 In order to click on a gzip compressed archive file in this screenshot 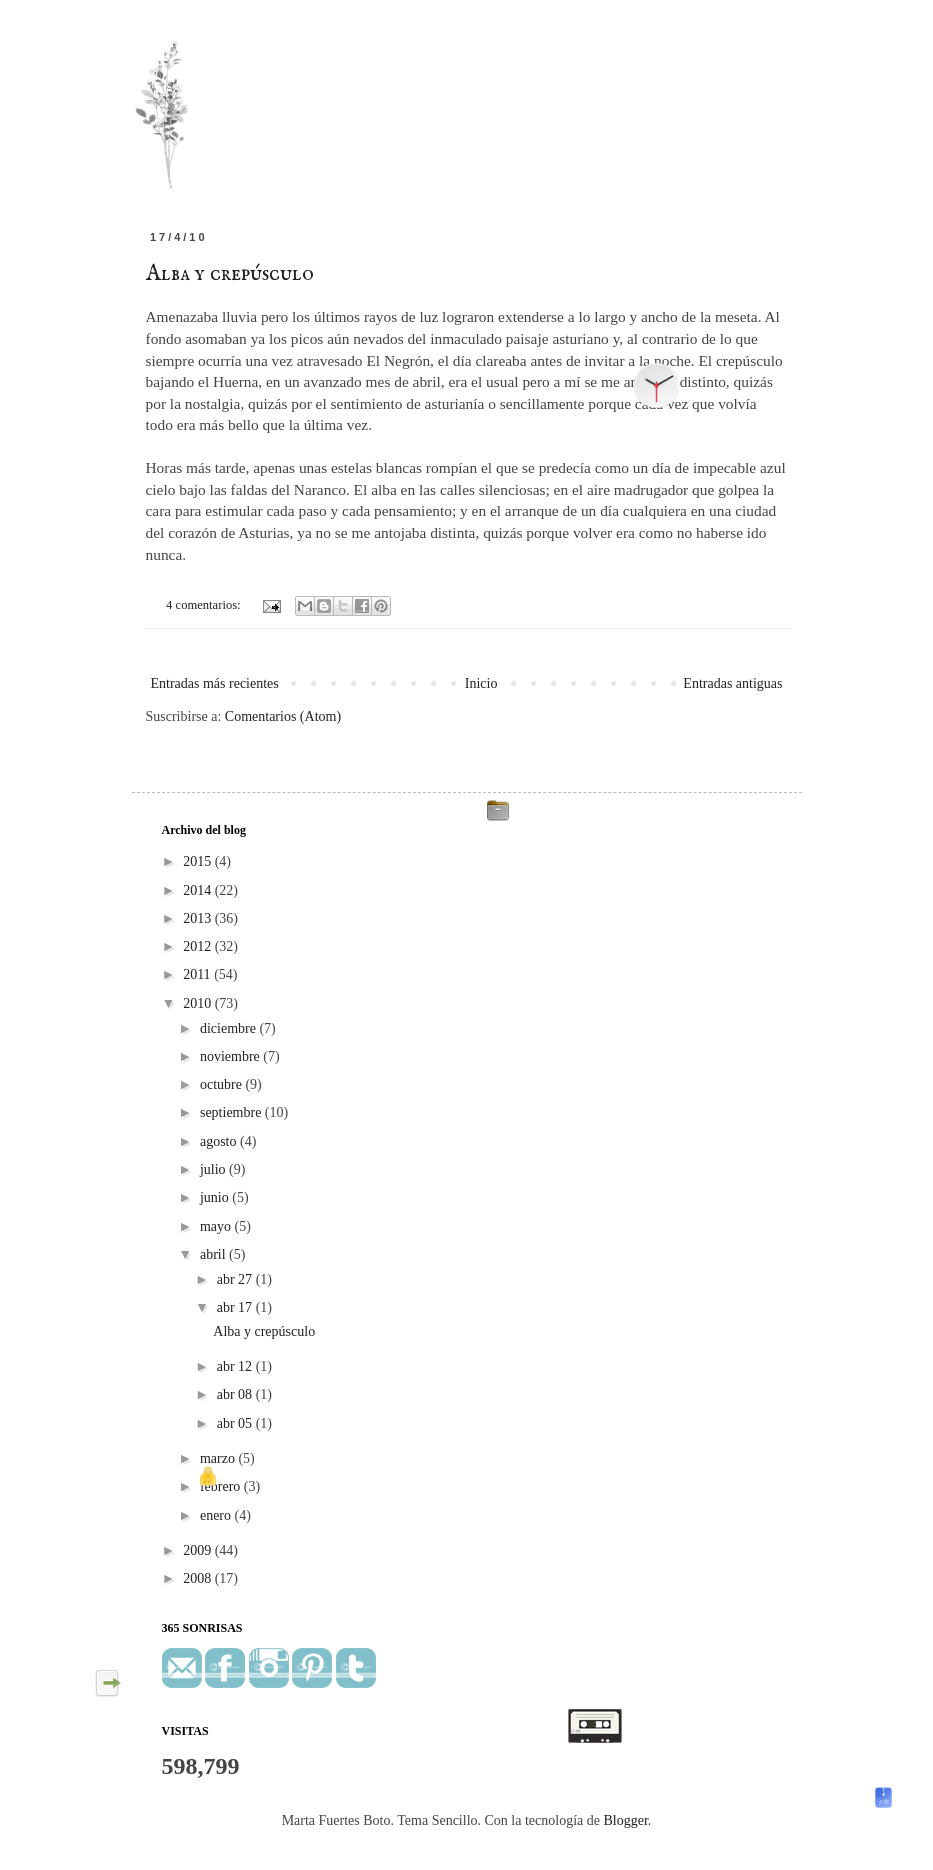, I will do `click(883, 1797)`.